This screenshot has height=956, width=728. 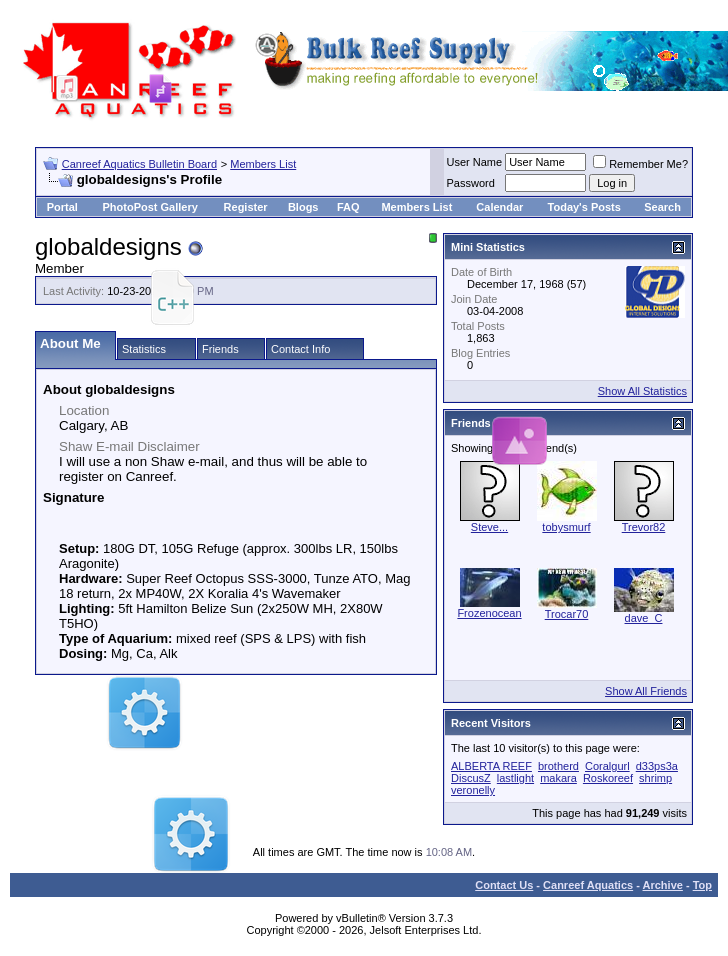 What do you see at coordinates (67, 88) in the screenshot?
I see `an mp3 audio file` at bounding box center [67, 88].